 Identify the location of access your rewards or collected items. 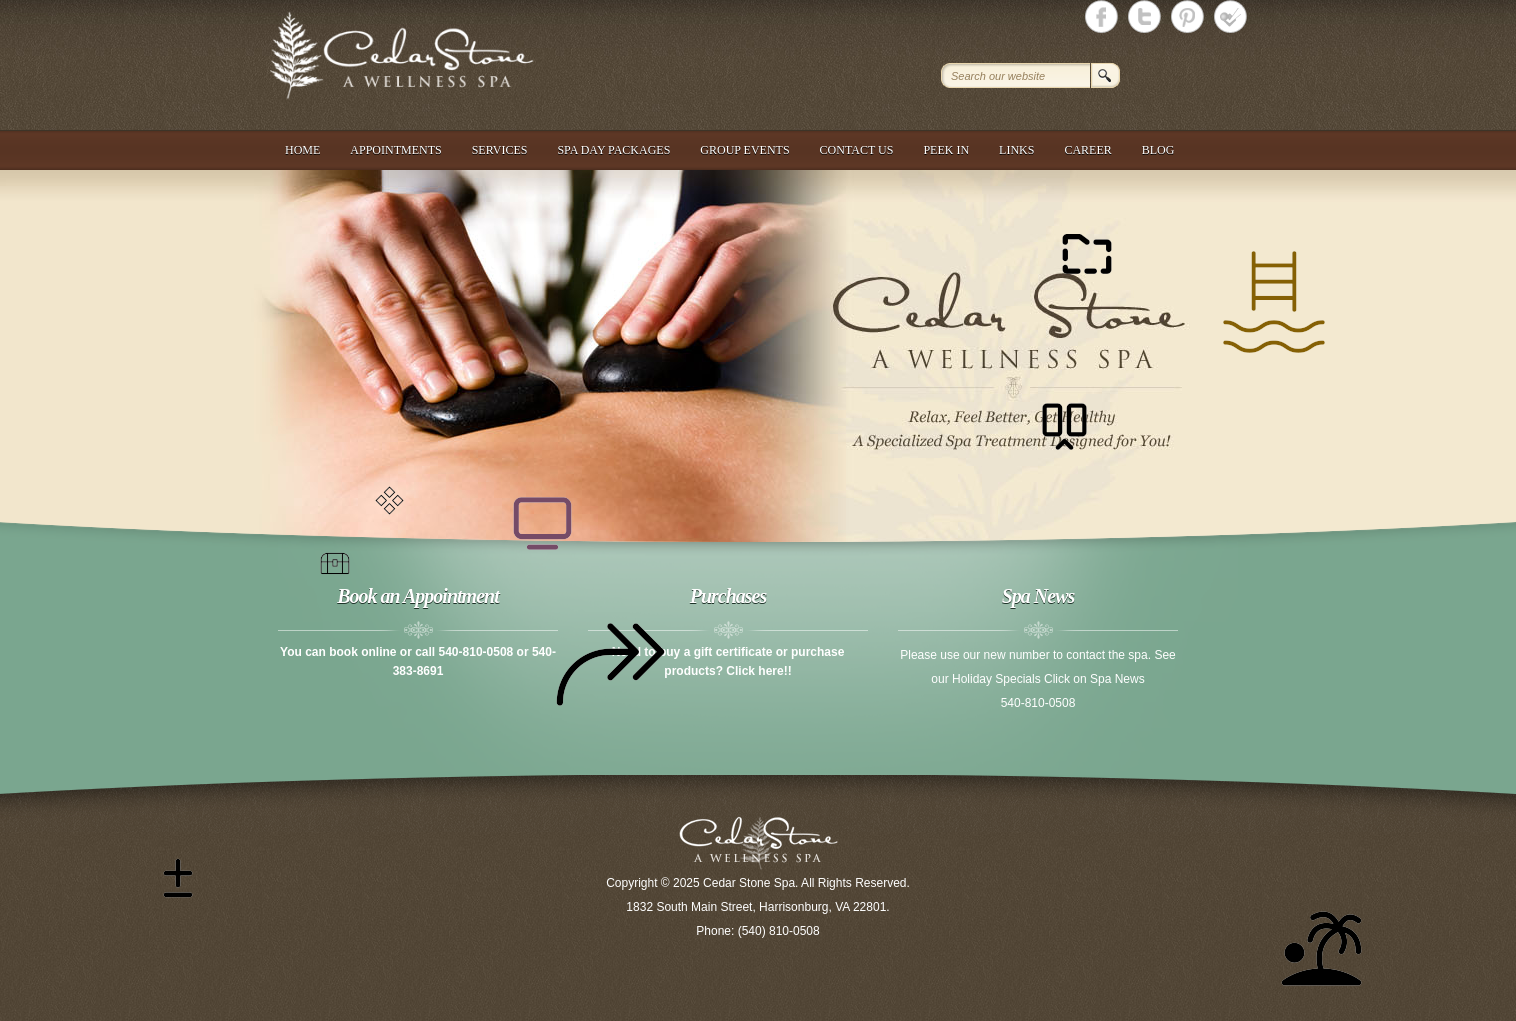
(335, 564).